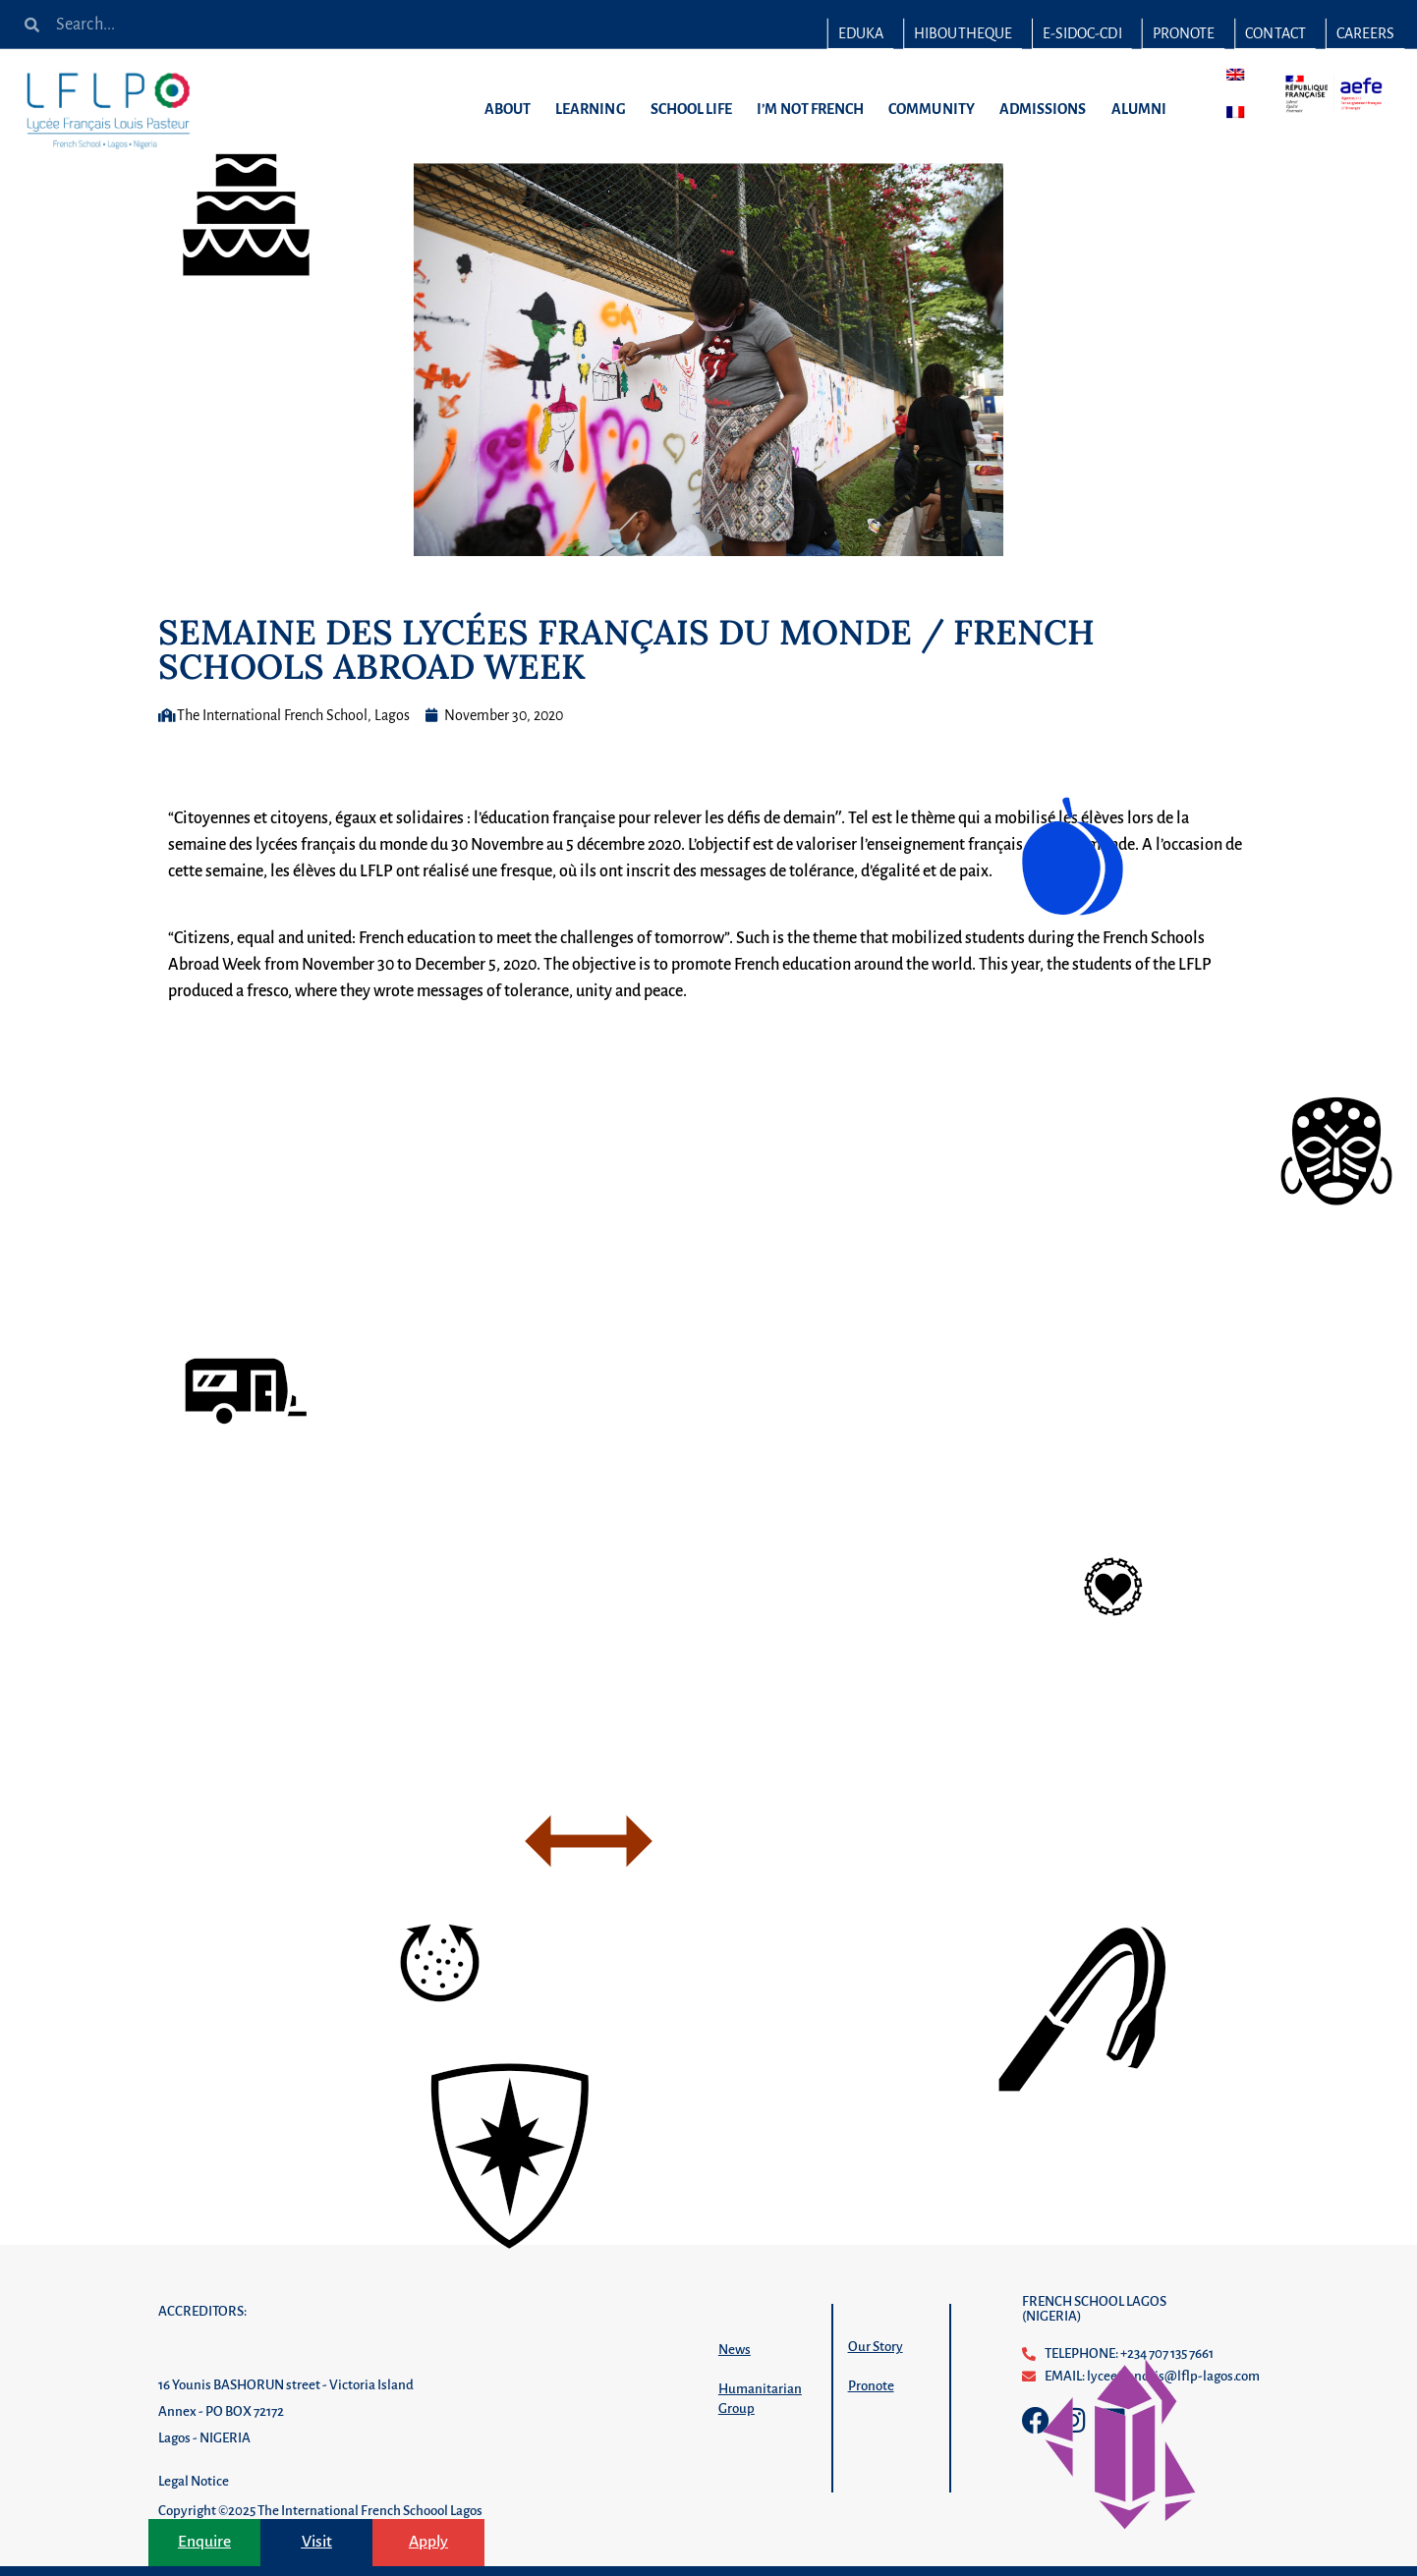 The width and height of the screenshot is (1417, 2576). What do you see at coordinates (1072, 856) in the screenshot?
I see `select peach flavor or ingredient` at bounding box center [1072, 856].